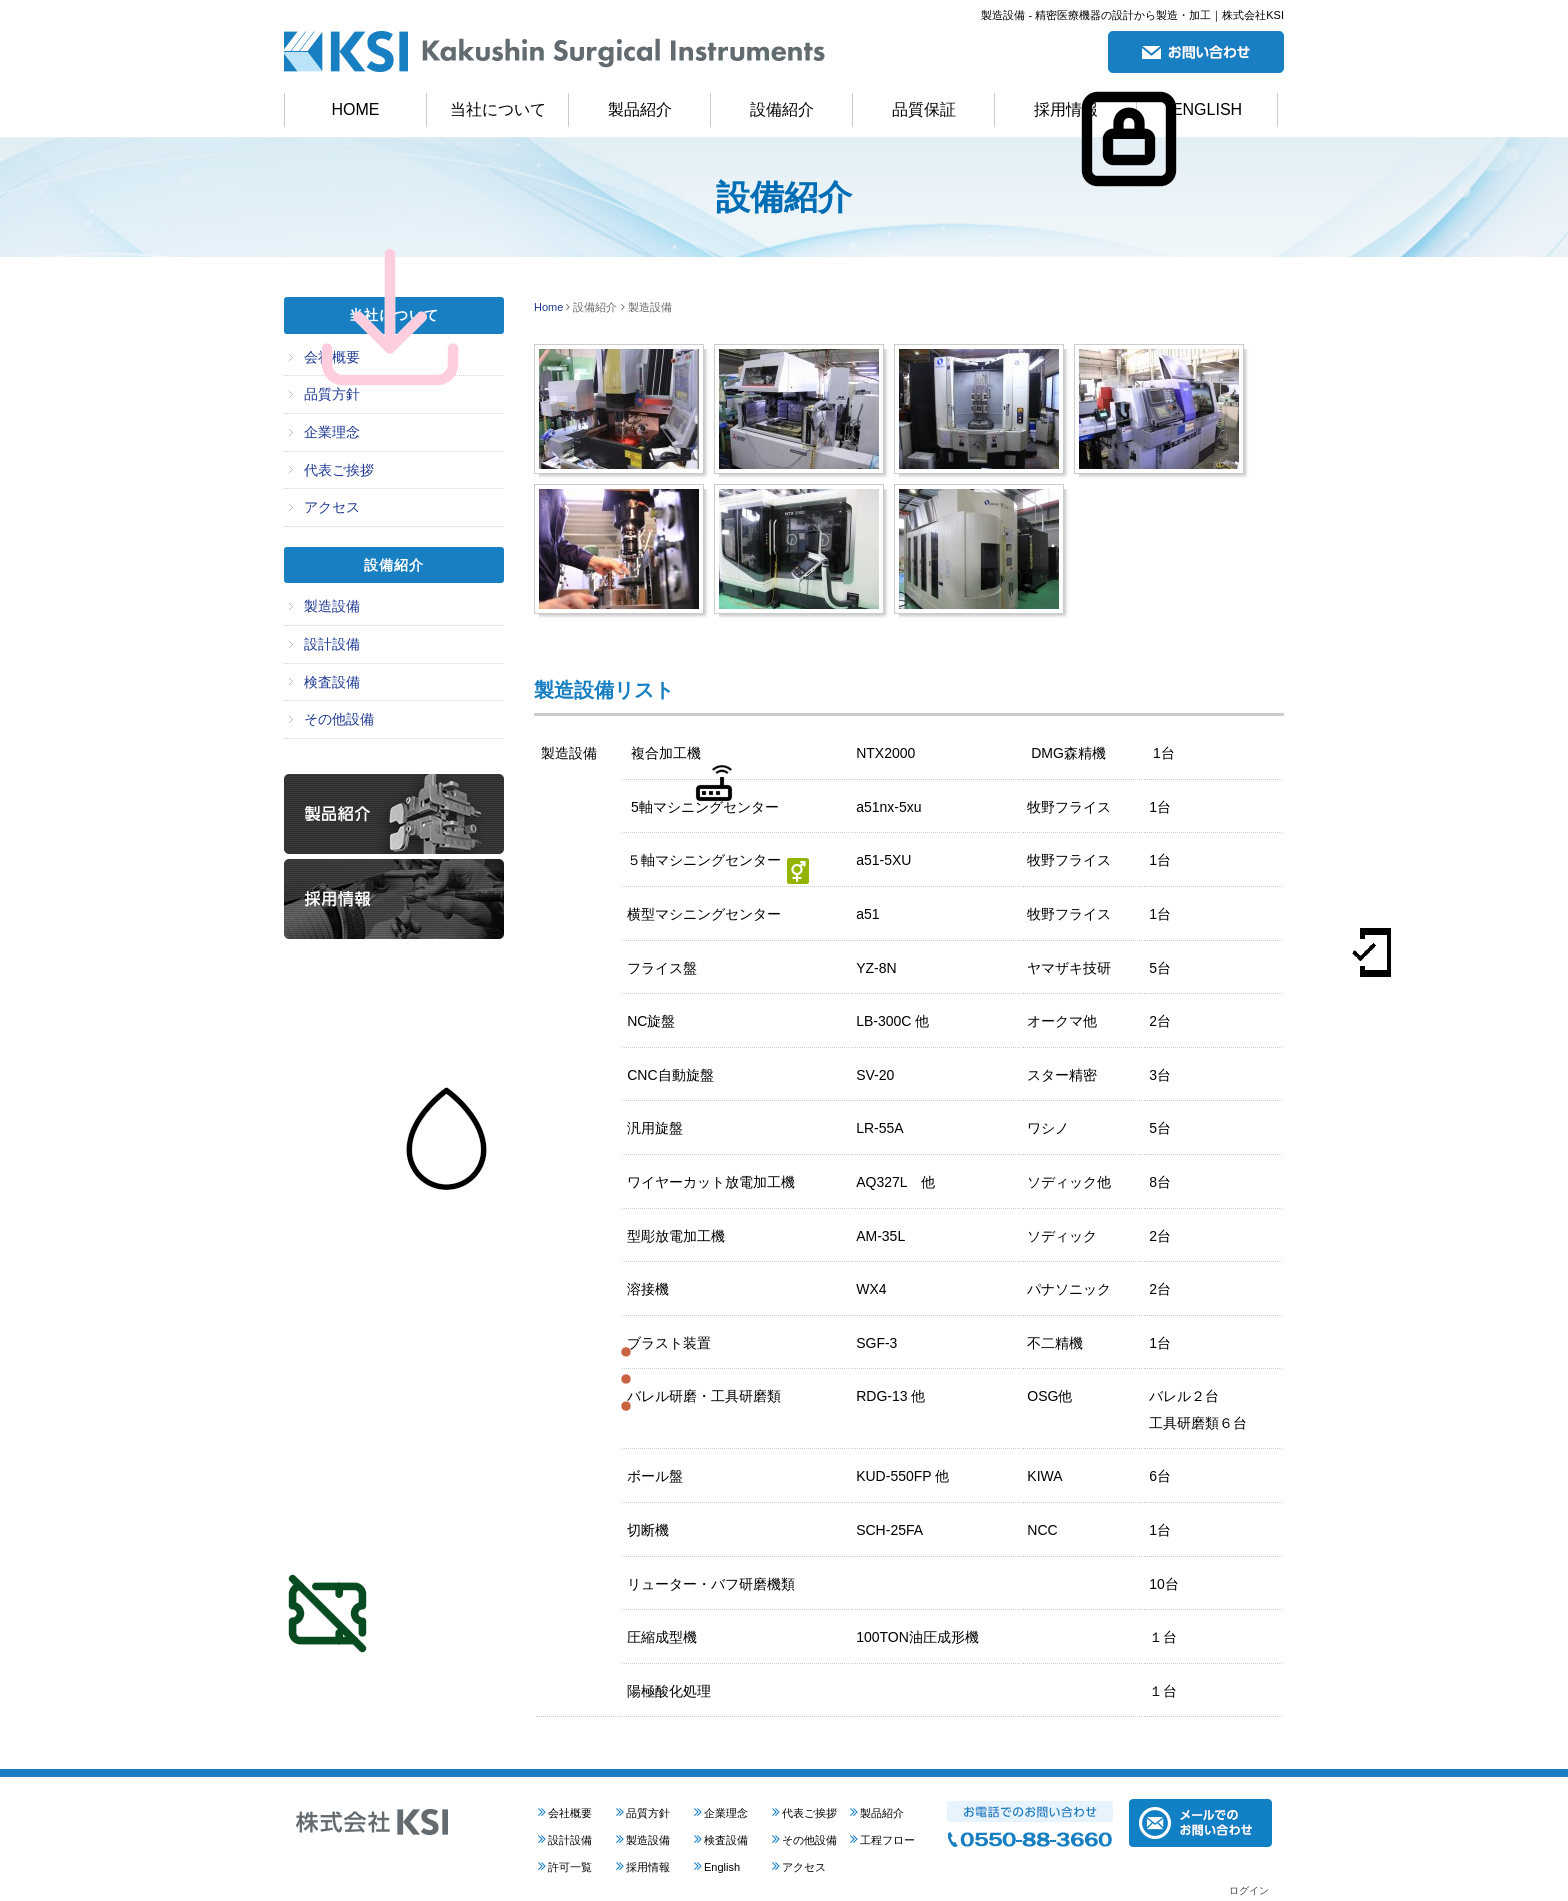 Image resolution: width=1568 pixels, height=1901 pixels. Describe the element at coordinates (626, 1379) in the screenshot. I see `open more options menu` at that location.